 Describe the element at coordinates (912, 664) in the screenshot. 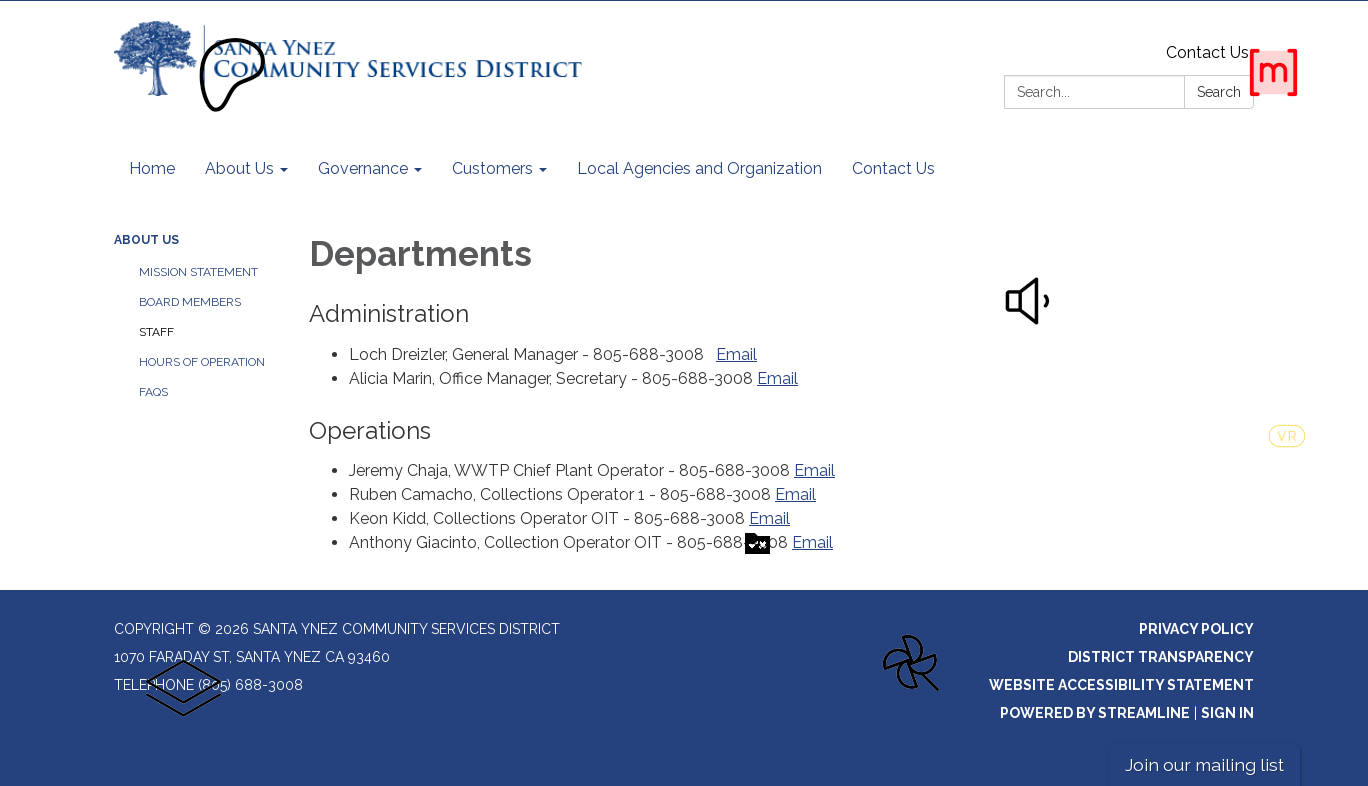

I see `indicates a playful or fun feature` at that location.